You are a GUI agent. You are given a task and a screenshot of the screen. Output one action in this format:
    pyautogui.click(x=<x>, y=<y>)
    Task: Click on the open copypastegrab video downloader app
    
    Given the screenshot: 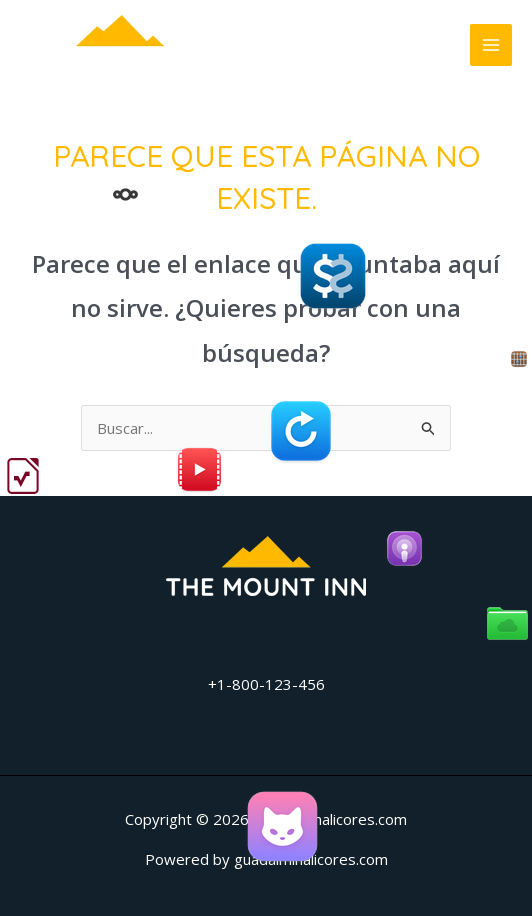 What is the action you would take?
    pyautogui.click(x=199, y=469)
    